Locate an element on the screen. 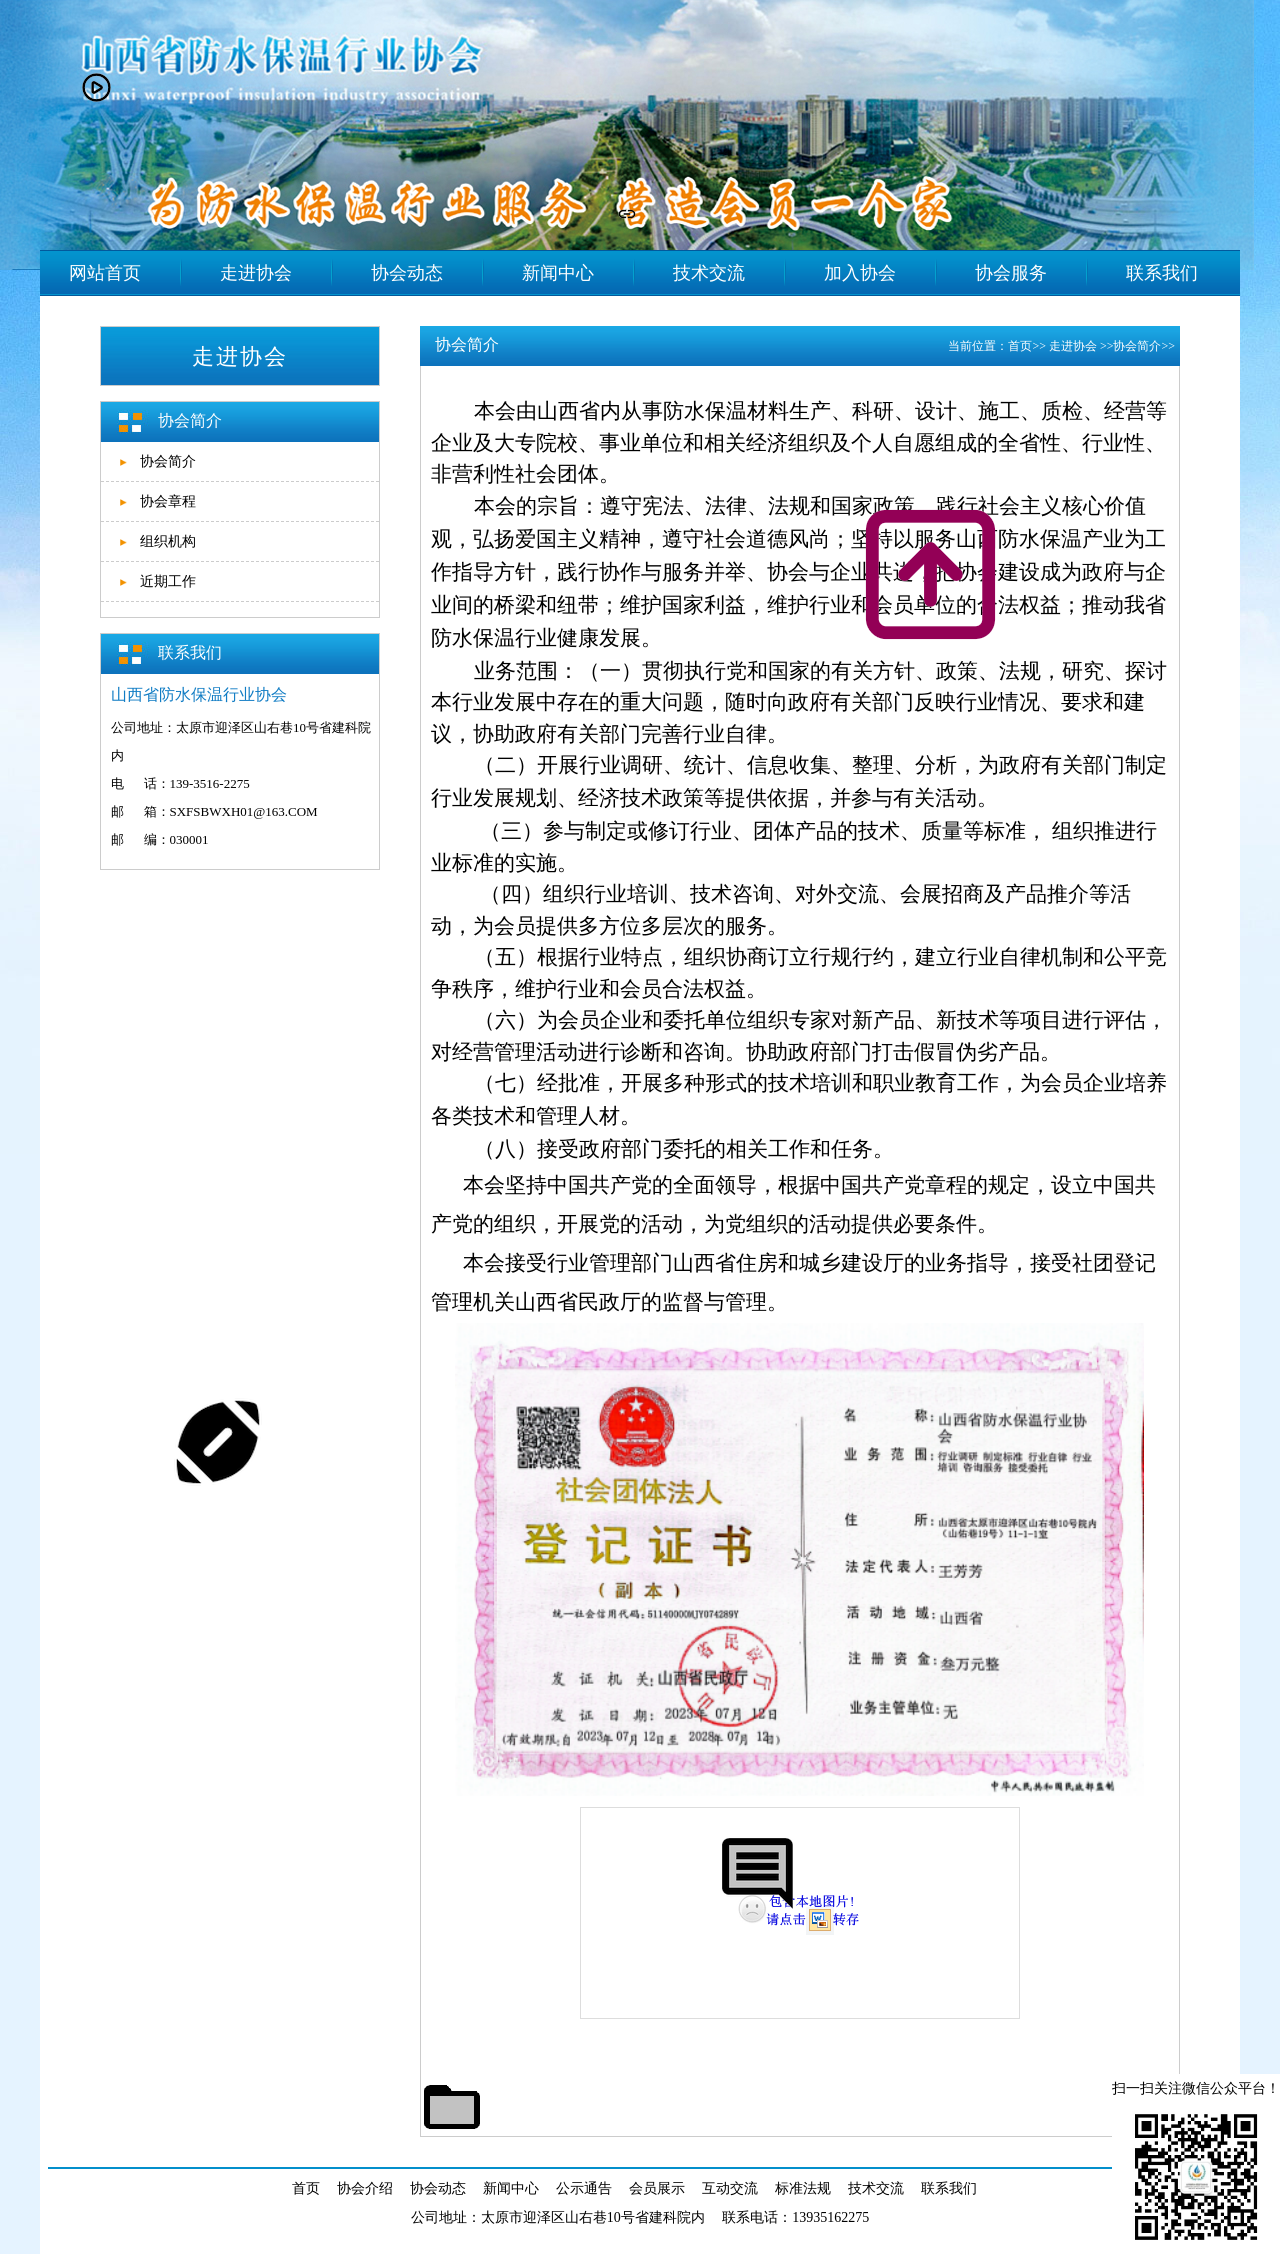  open folder to view contents is located at coordinates (452, 2107).